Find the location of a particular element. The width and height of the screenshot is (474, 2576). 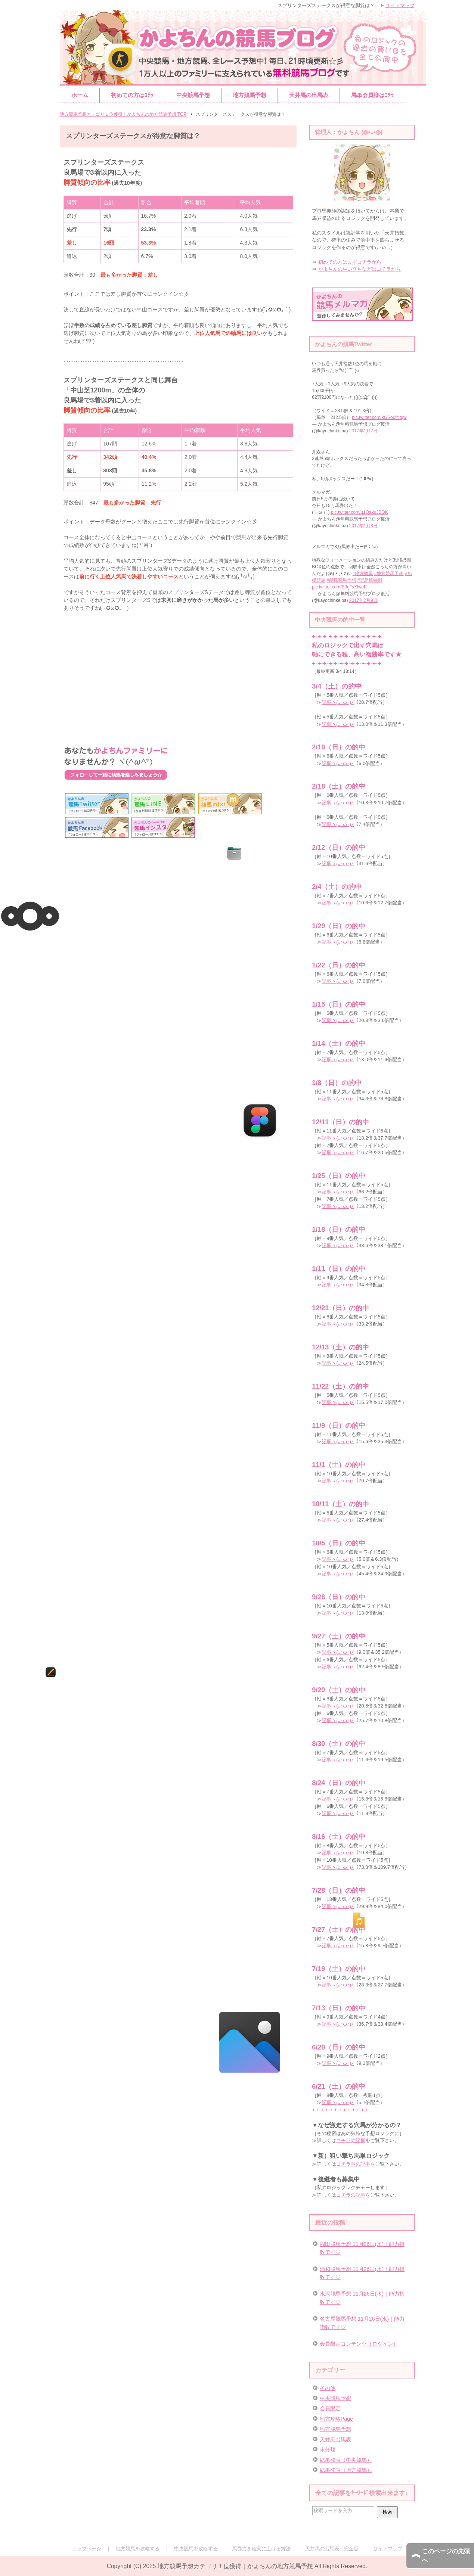

launch counter-strike is located at coordinates (120, 59).